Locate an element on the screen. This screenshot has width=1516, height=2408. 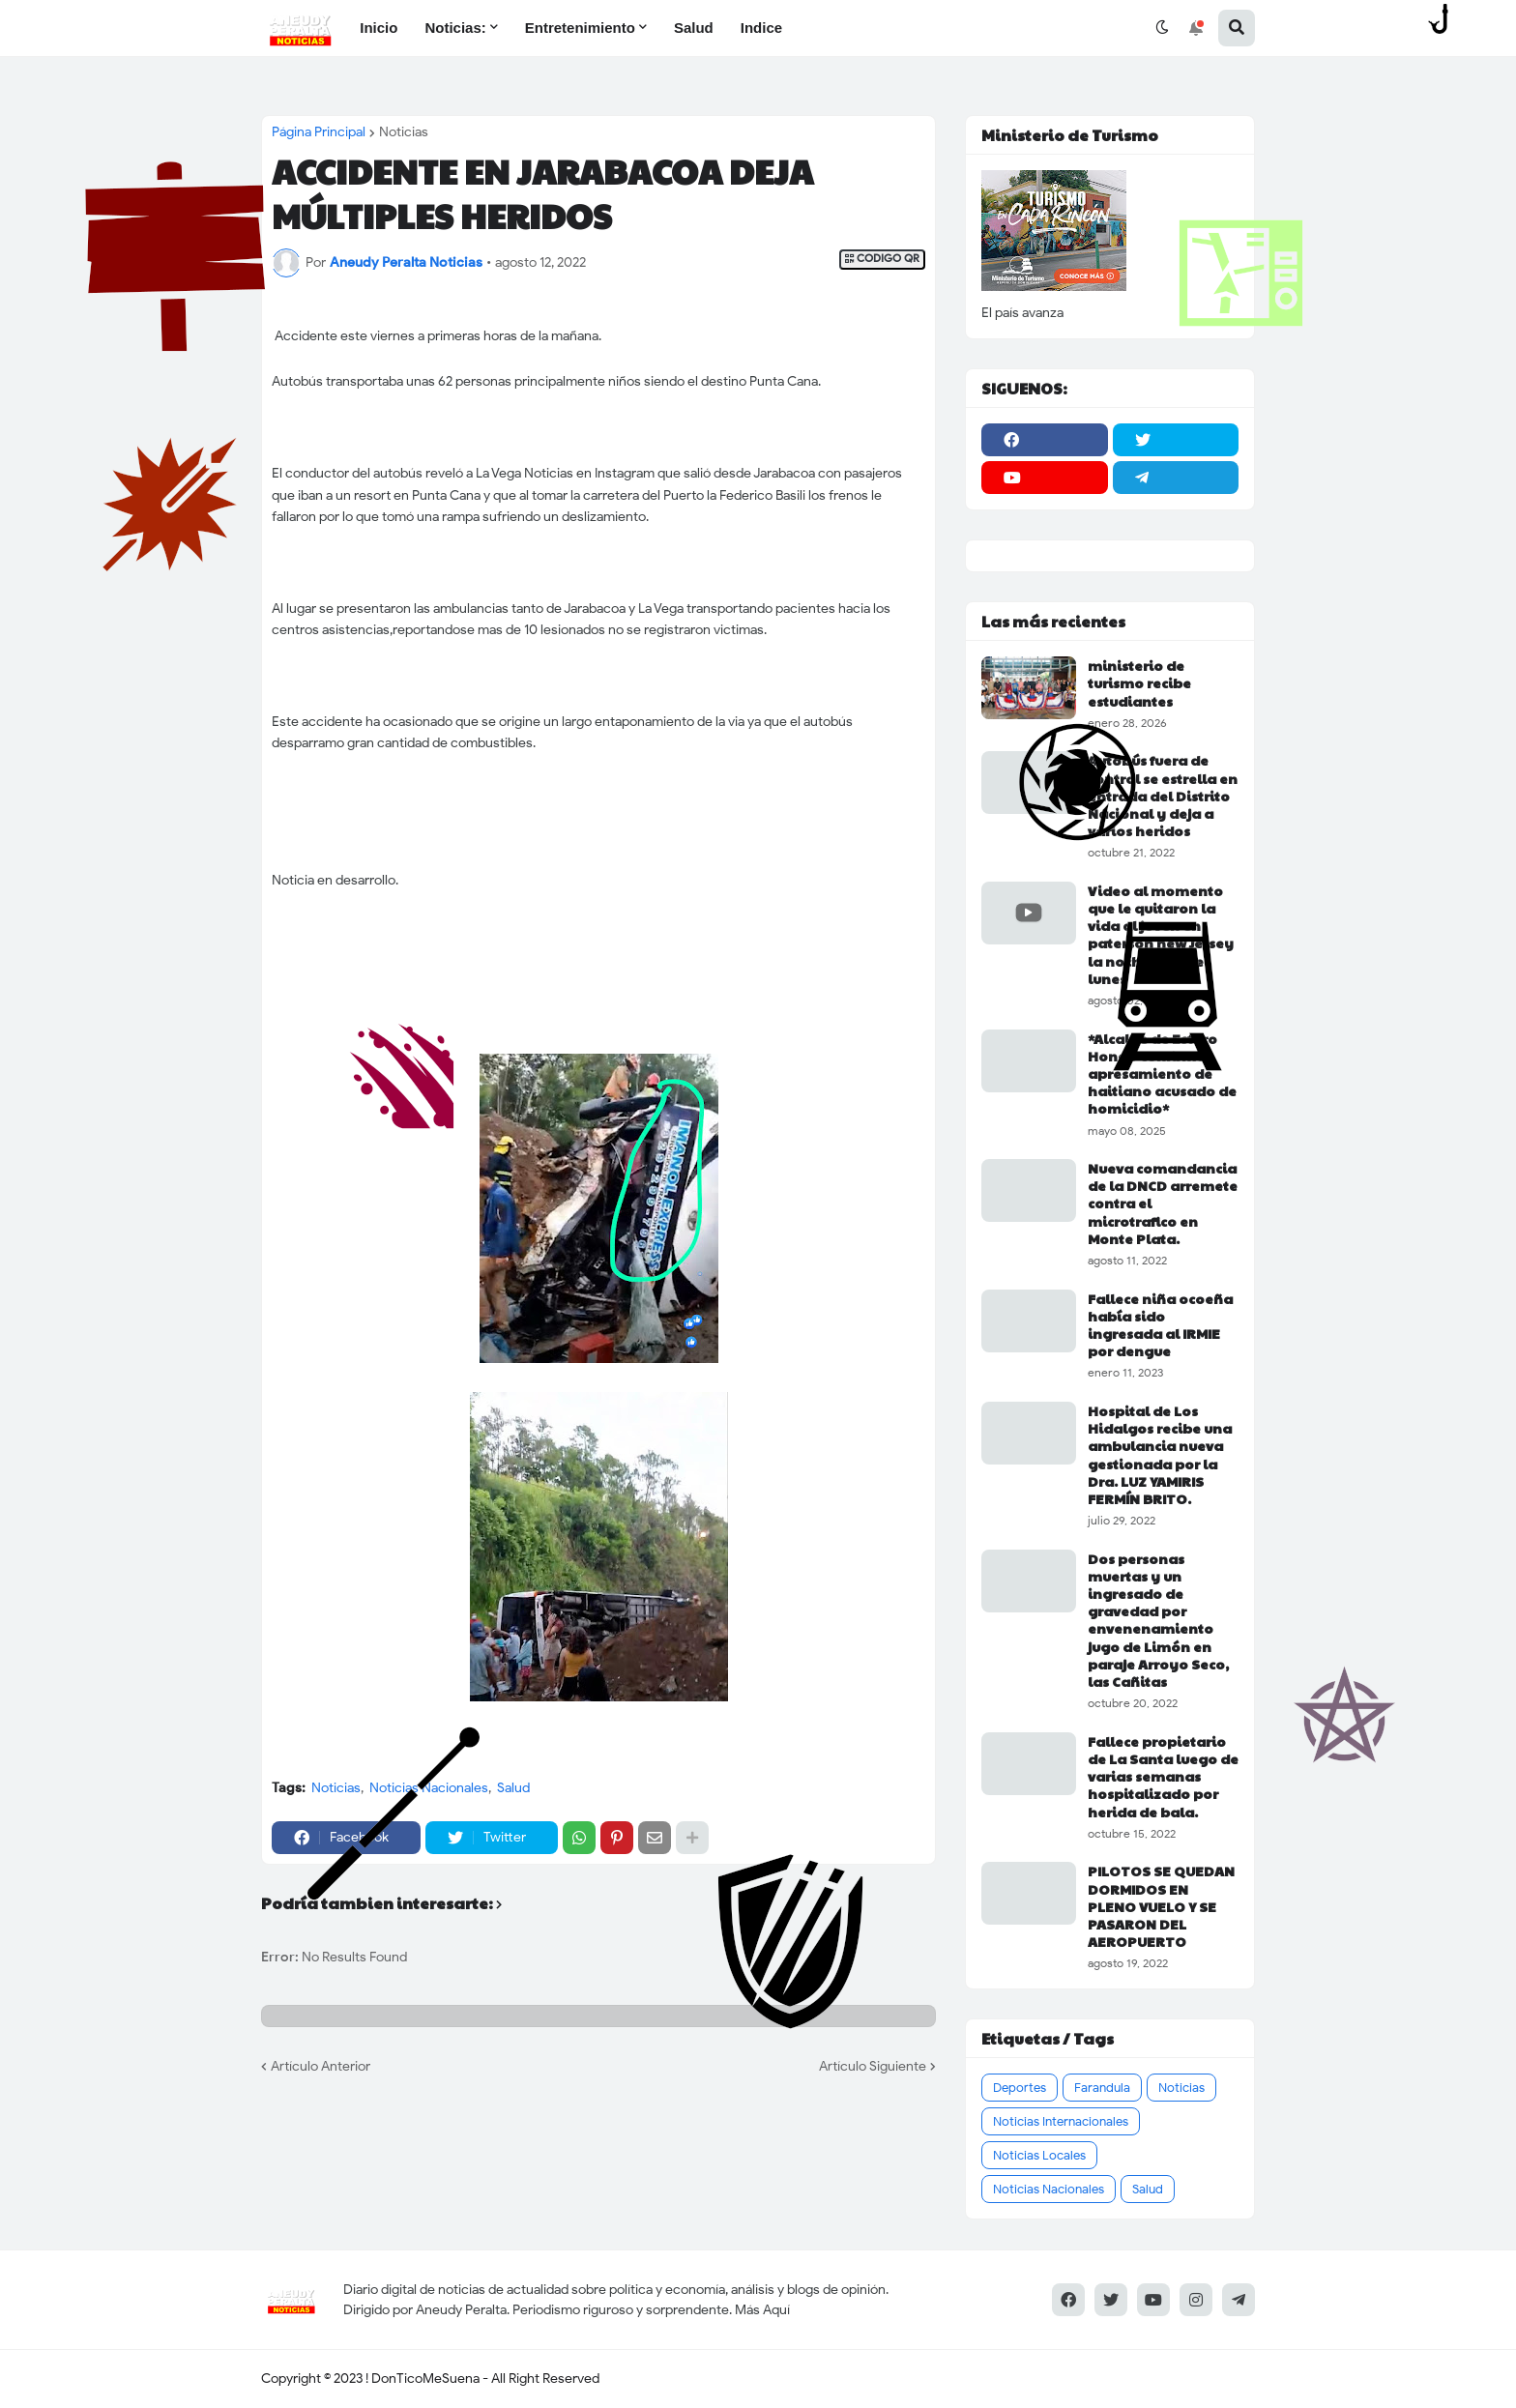
indicates disabled or inactive protection is located at coordinates (790, 1940).